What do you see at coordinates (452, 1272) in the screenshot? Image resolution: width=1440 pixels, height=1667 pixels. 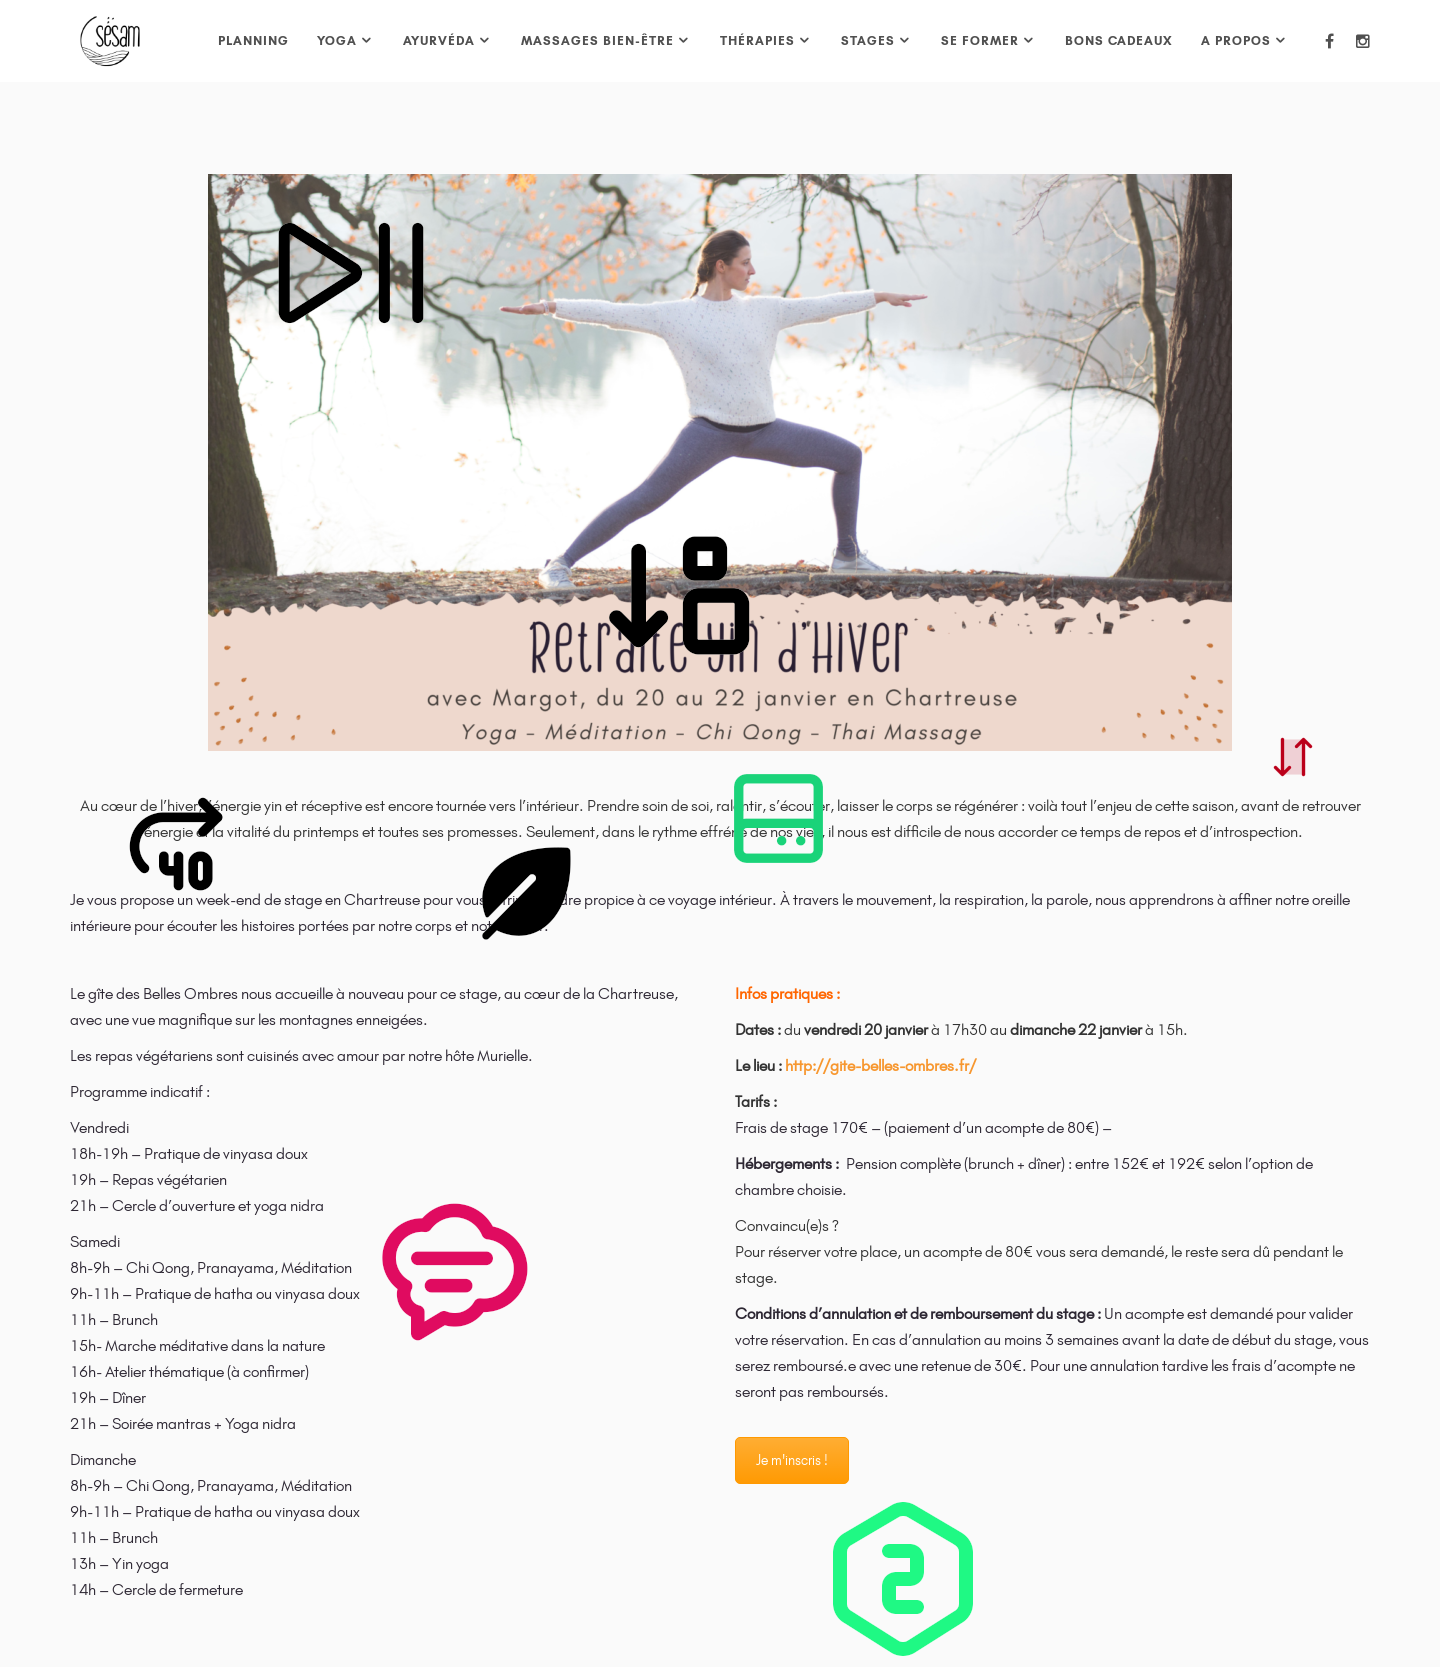 I see `open chat or messaging` at bounding box center [452, 1272].